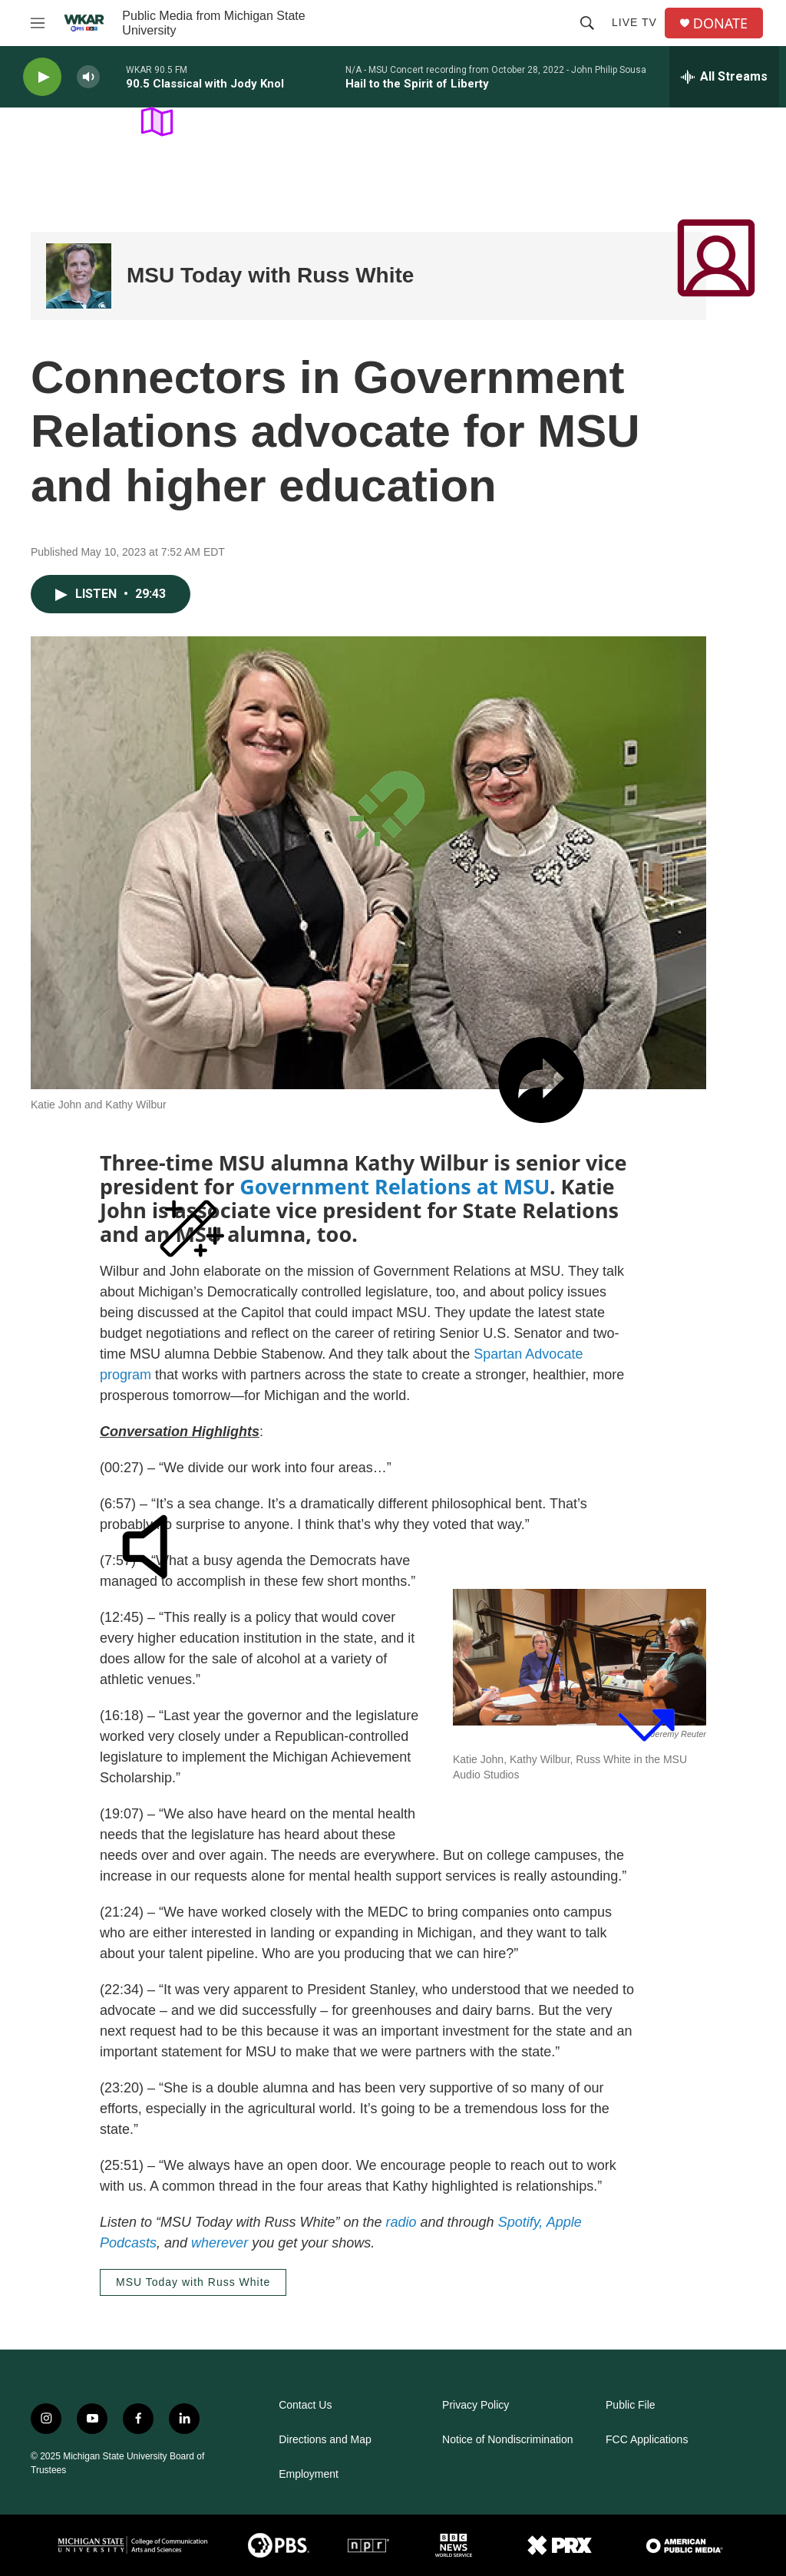 The height and width of the screenshot is (2576, 786). What do you see at coordinates (188, 1228) in the screenshot?
I see `apply automatic enhancements or effects` at bounding box center [188, 1228].